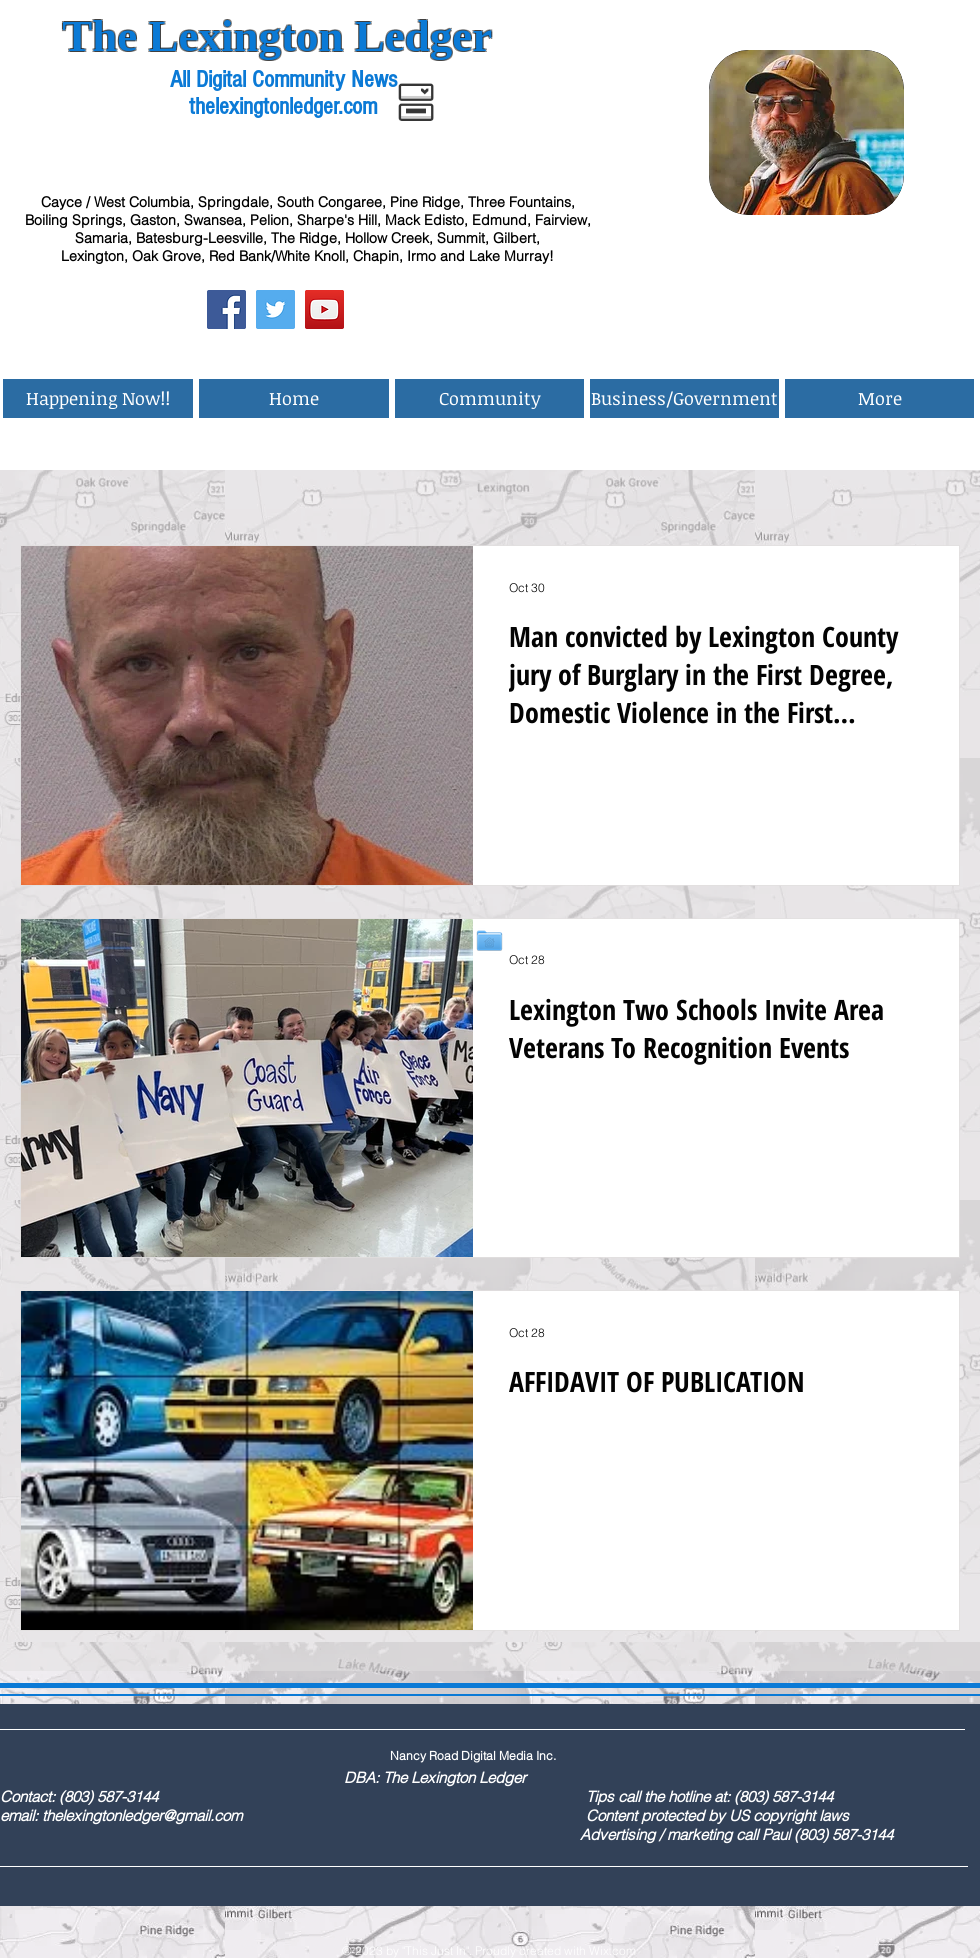  Describe the element at coordinates (489, 940) in the screenshot. I see `open HomeKit accessories and settings folder` at that location.